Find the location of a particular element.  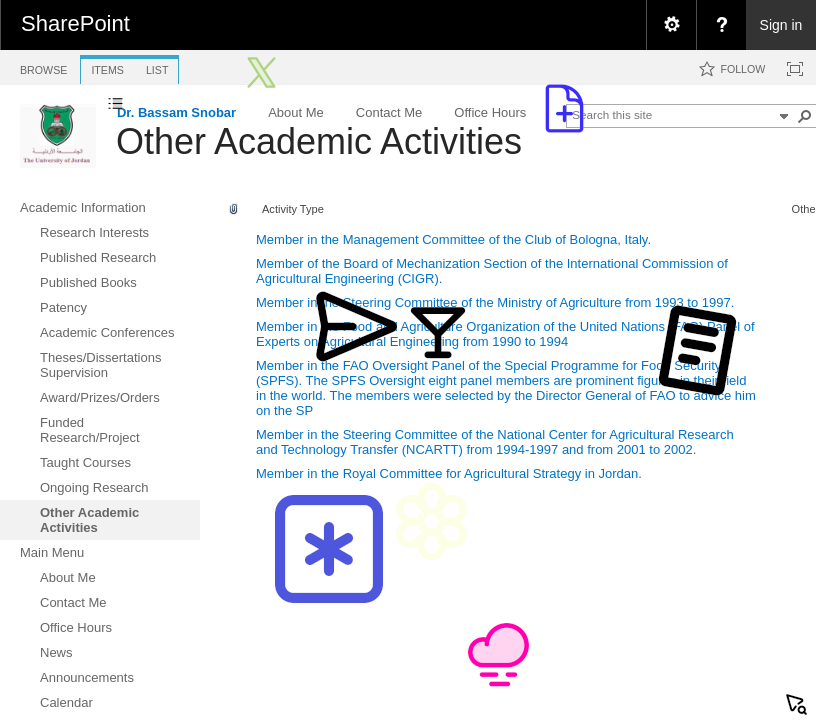

access garden or plant care features is located at coordinates (431, 521).